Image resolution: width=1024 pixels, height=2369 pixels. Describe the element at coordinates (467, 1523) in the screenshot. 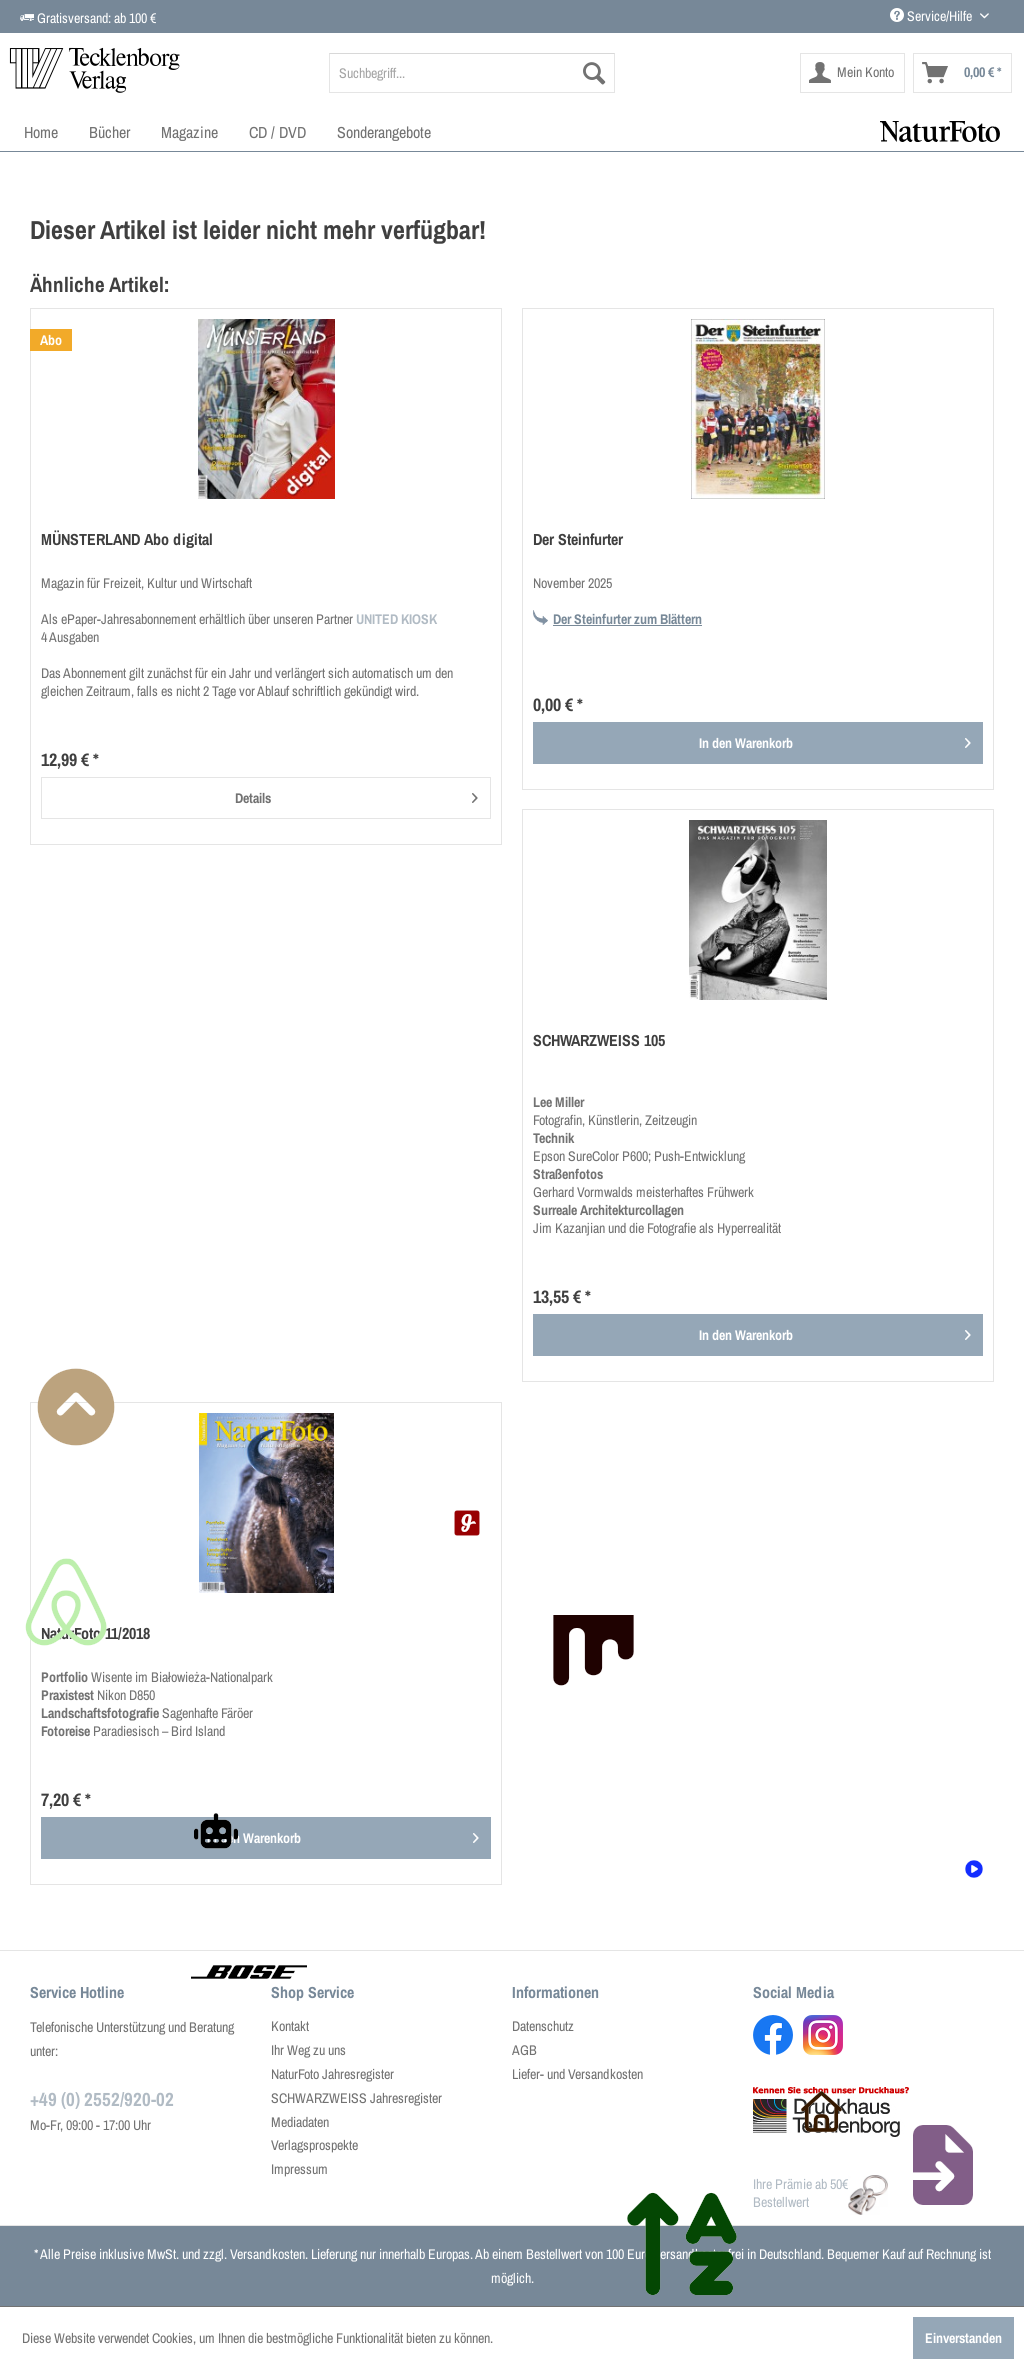

I see `glide app logo` at that location.